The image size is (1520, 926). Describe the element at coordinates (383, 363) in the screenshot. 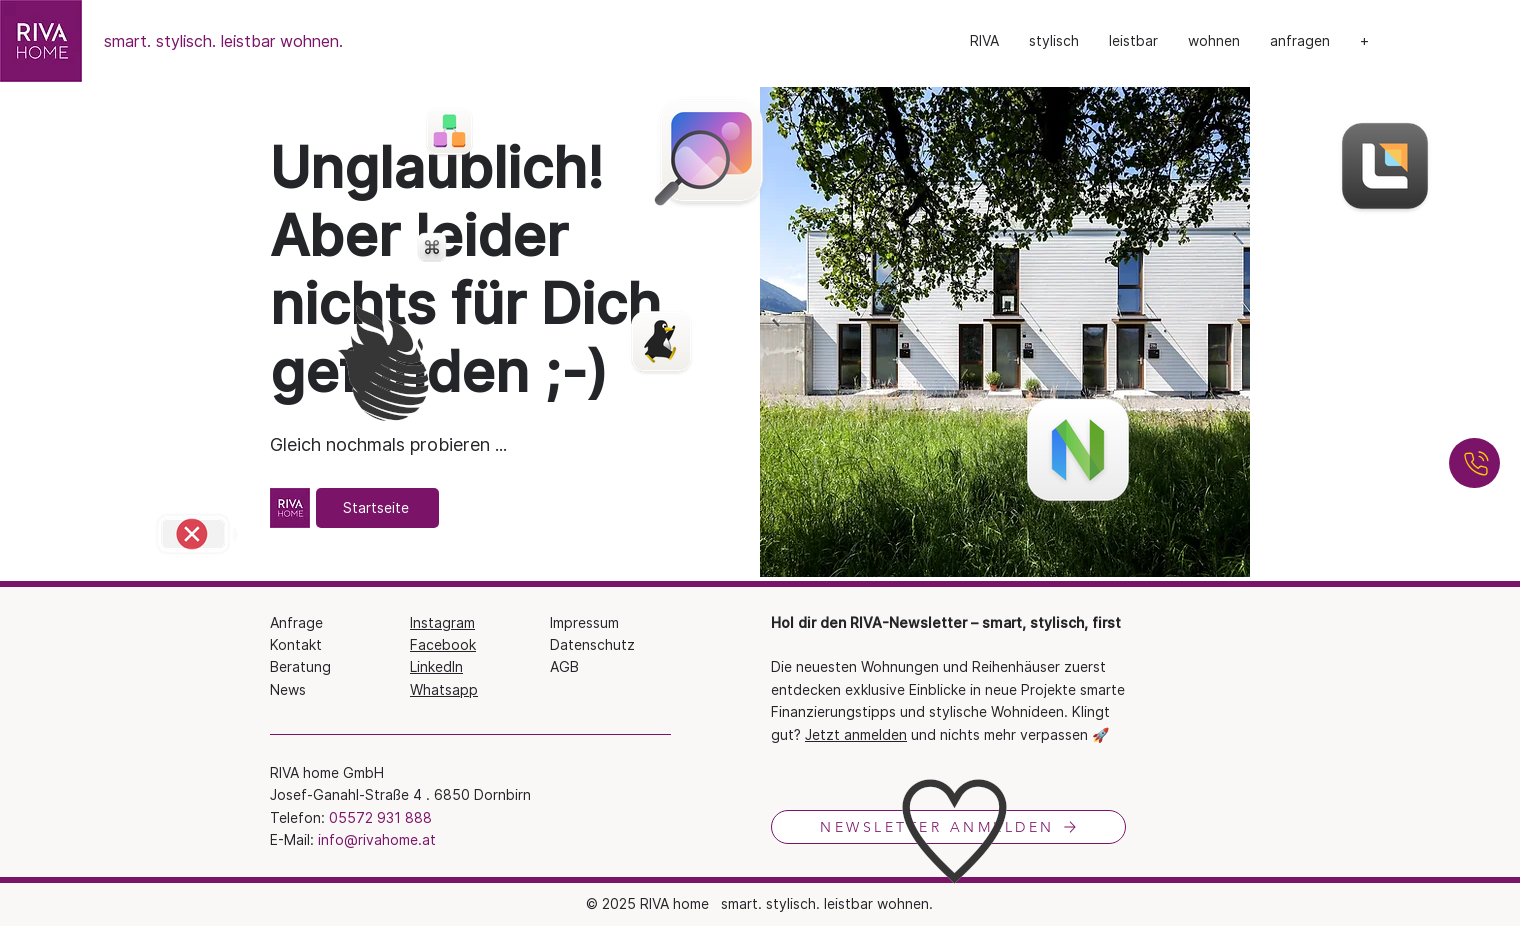

I see `open glade interface designer` at that location.